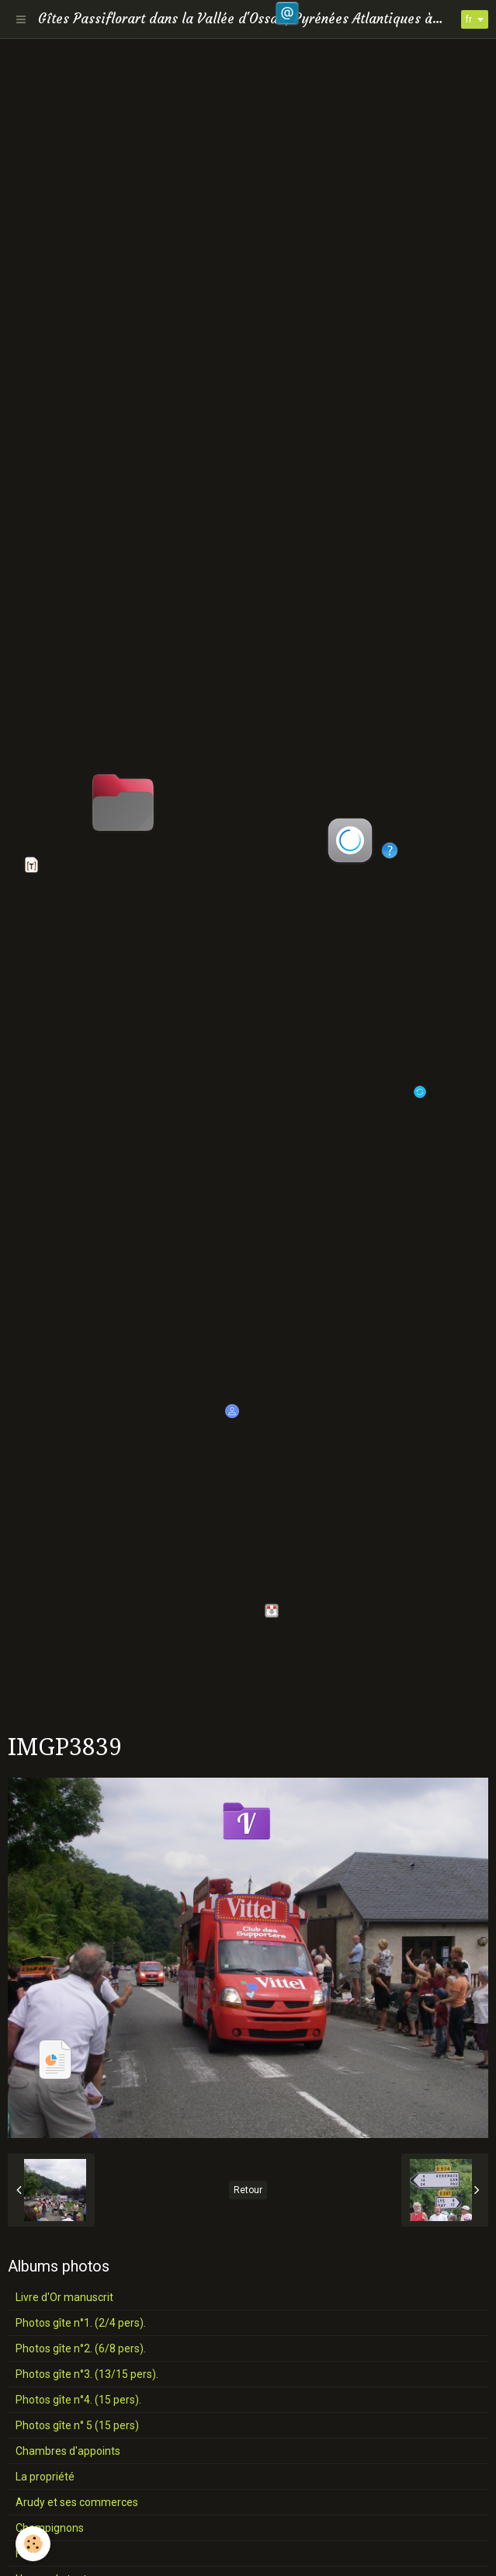 The width and height of the screenshot is (496, 2576). Describe the element at coordinates (420, 1092) in the screenshot. I see `file is currently syncing with Insync cloud storage` at that location.